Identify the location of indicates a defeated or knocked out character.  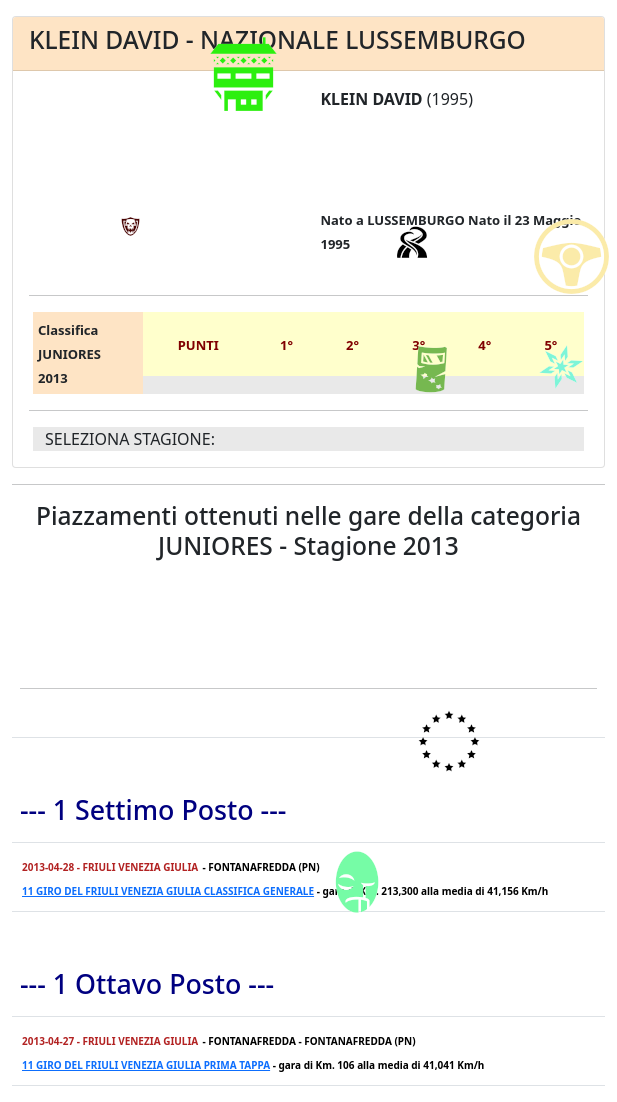
(356, 882).